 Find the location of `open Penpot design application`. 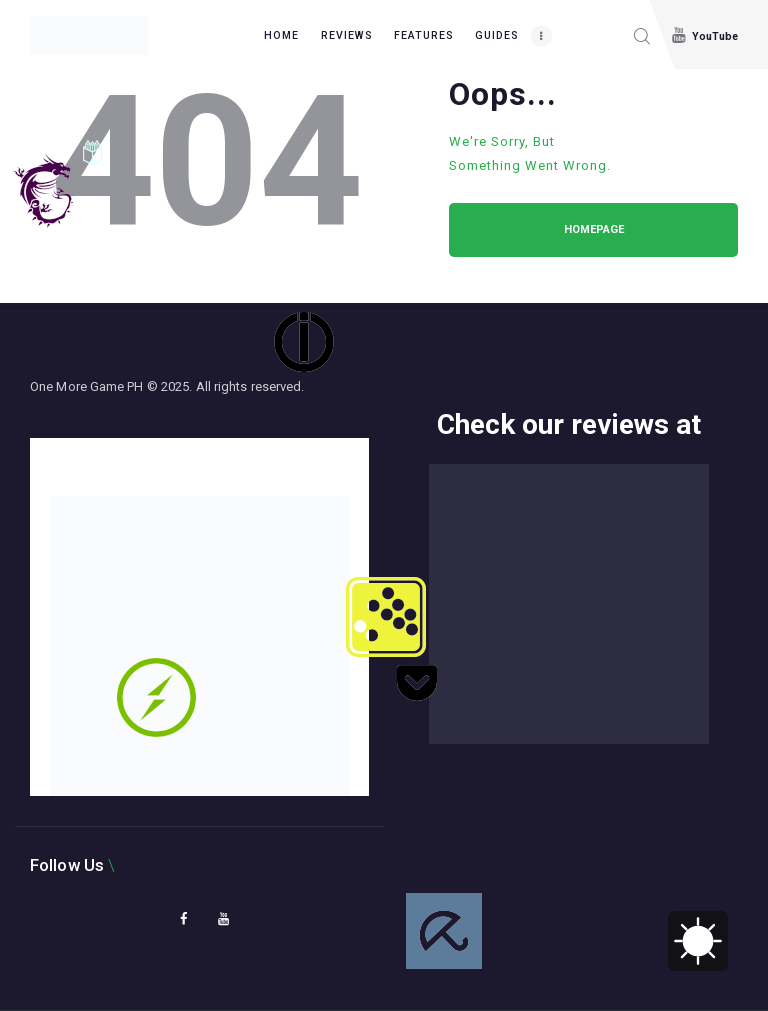

open Penpot design application is located at coordinates (92, 152).